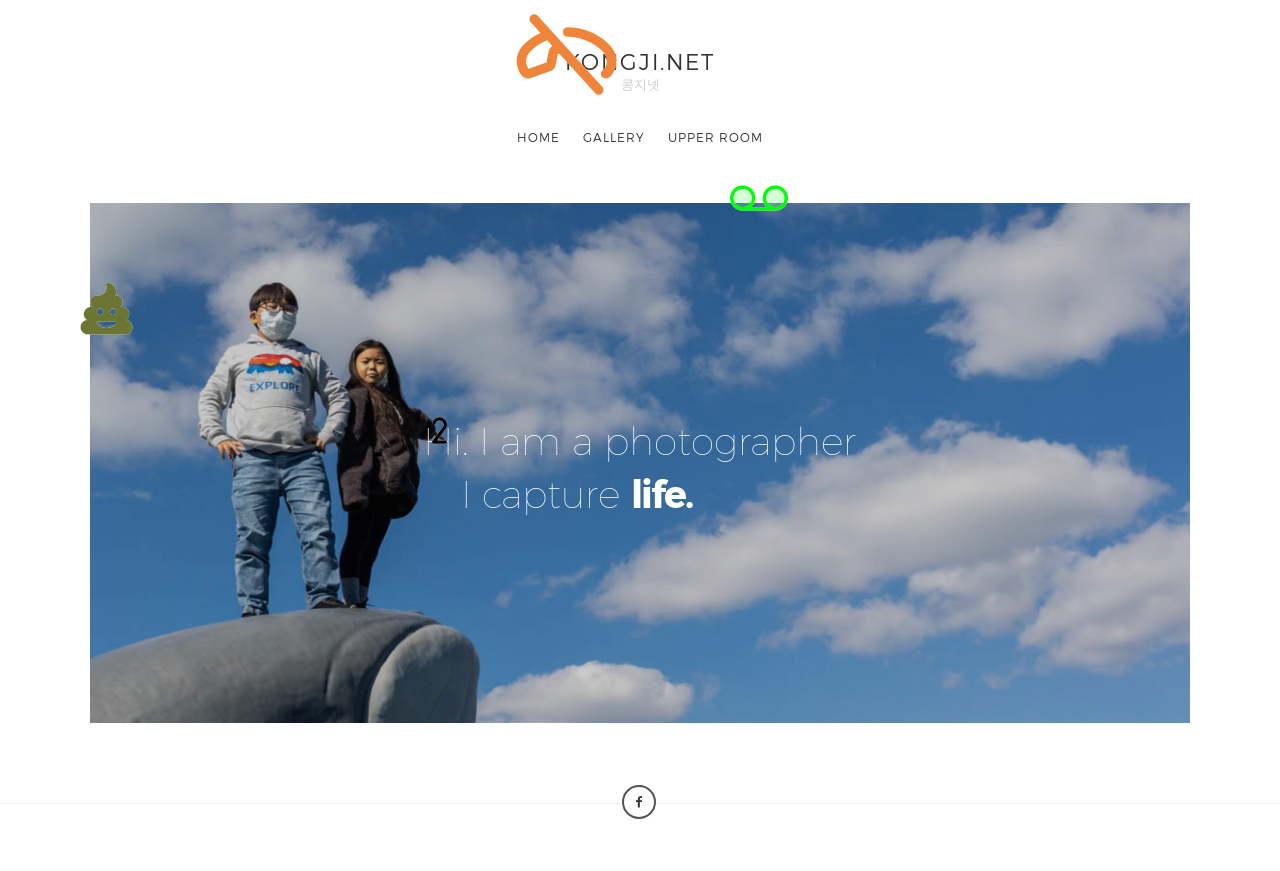 This screenshot has width=1280, height=871. Describe the element at coordinates (439, 430) in the screenshot. I see `indicates step two in a multi-step process` at that location.